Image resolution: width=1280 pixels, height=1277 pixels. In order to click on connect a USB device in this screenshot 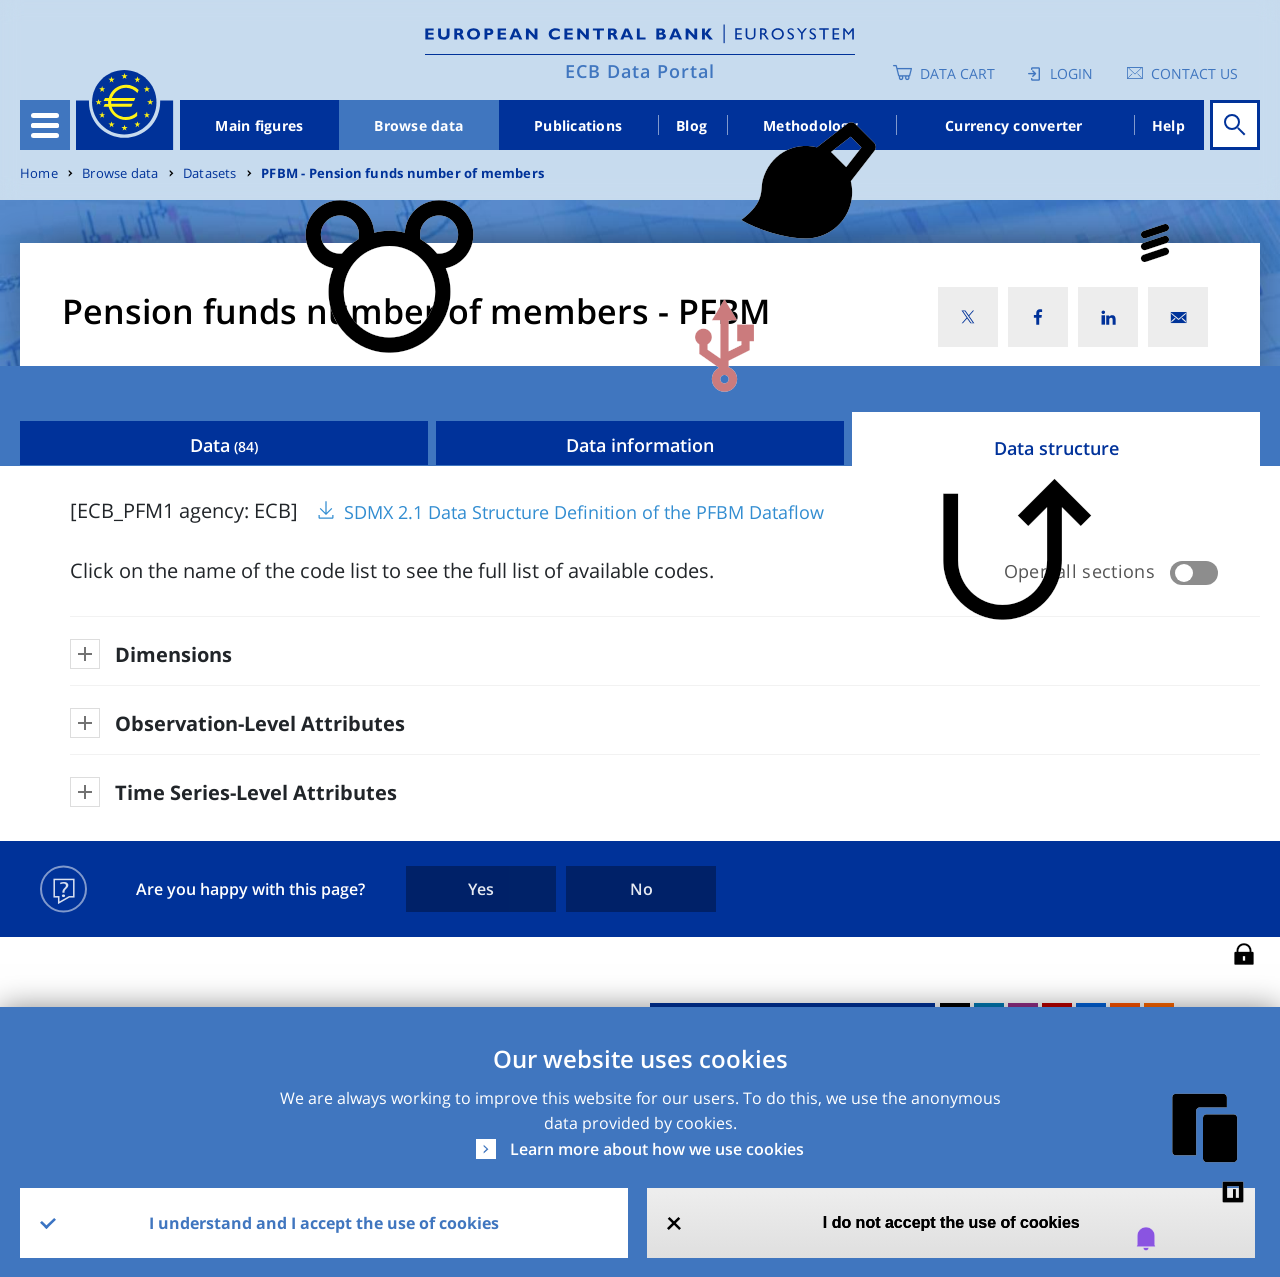, I will do `click(724, 345)`.